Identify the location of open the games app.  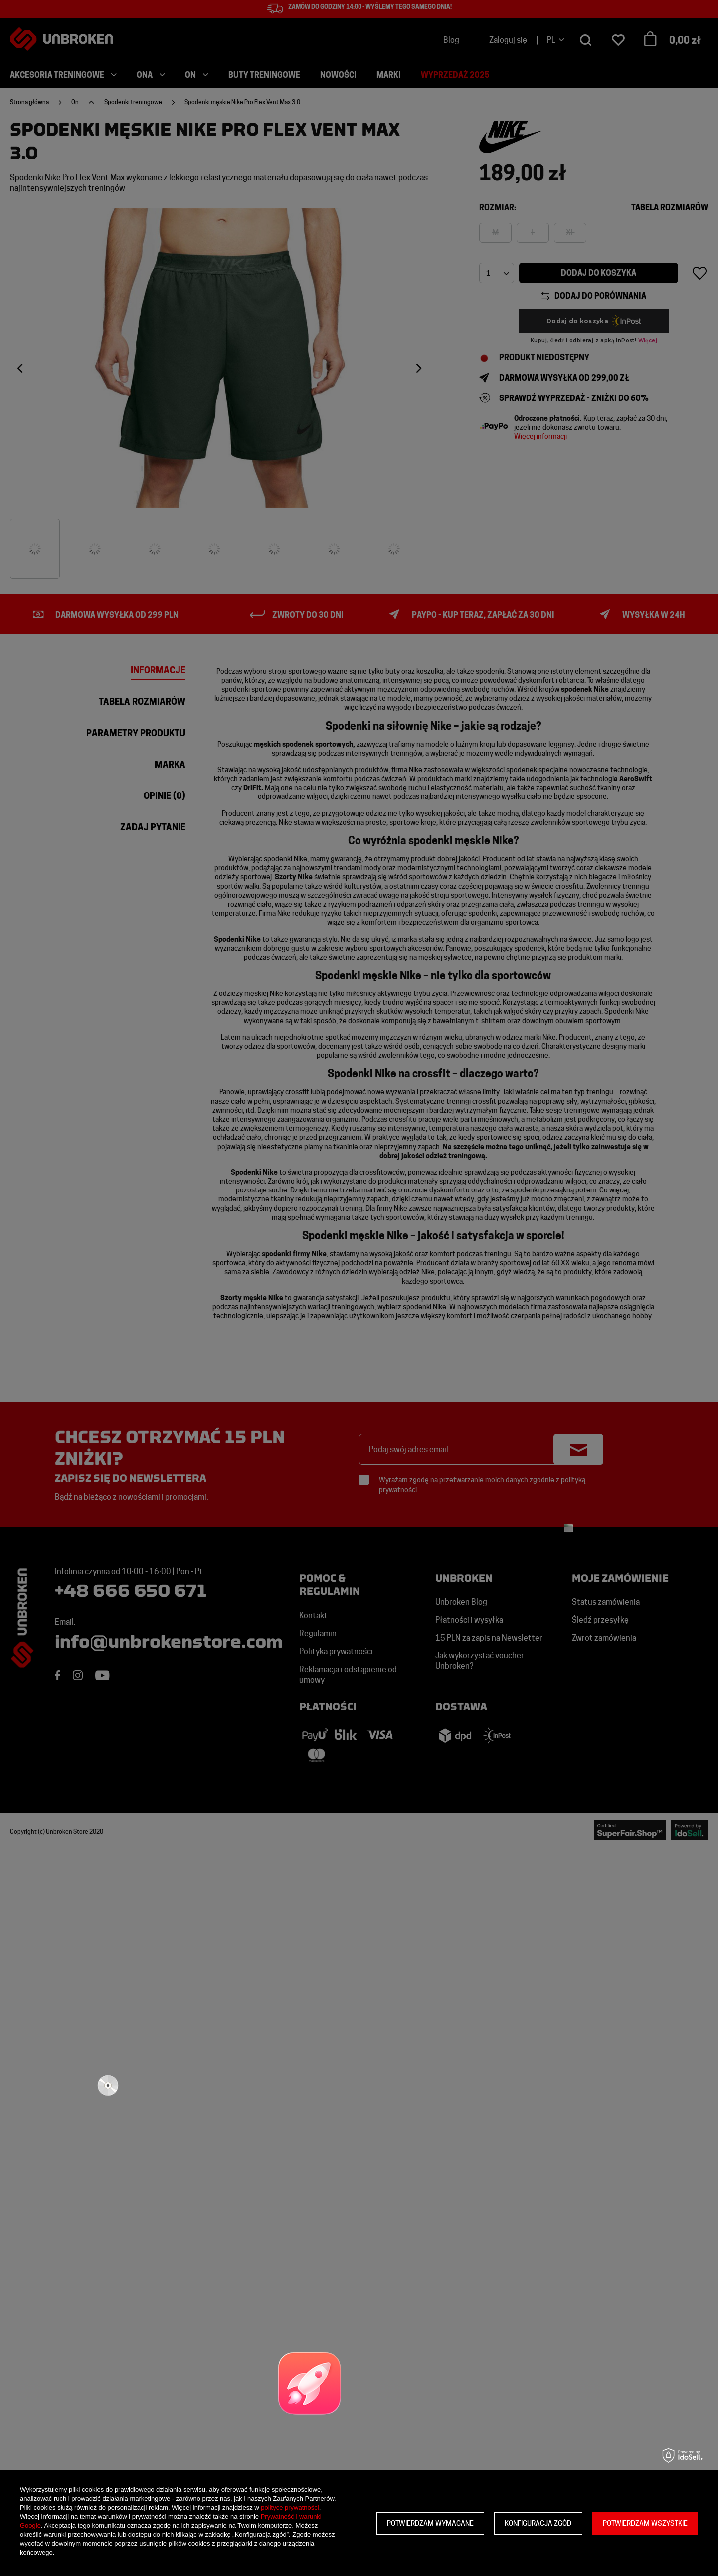
(309, 2383).